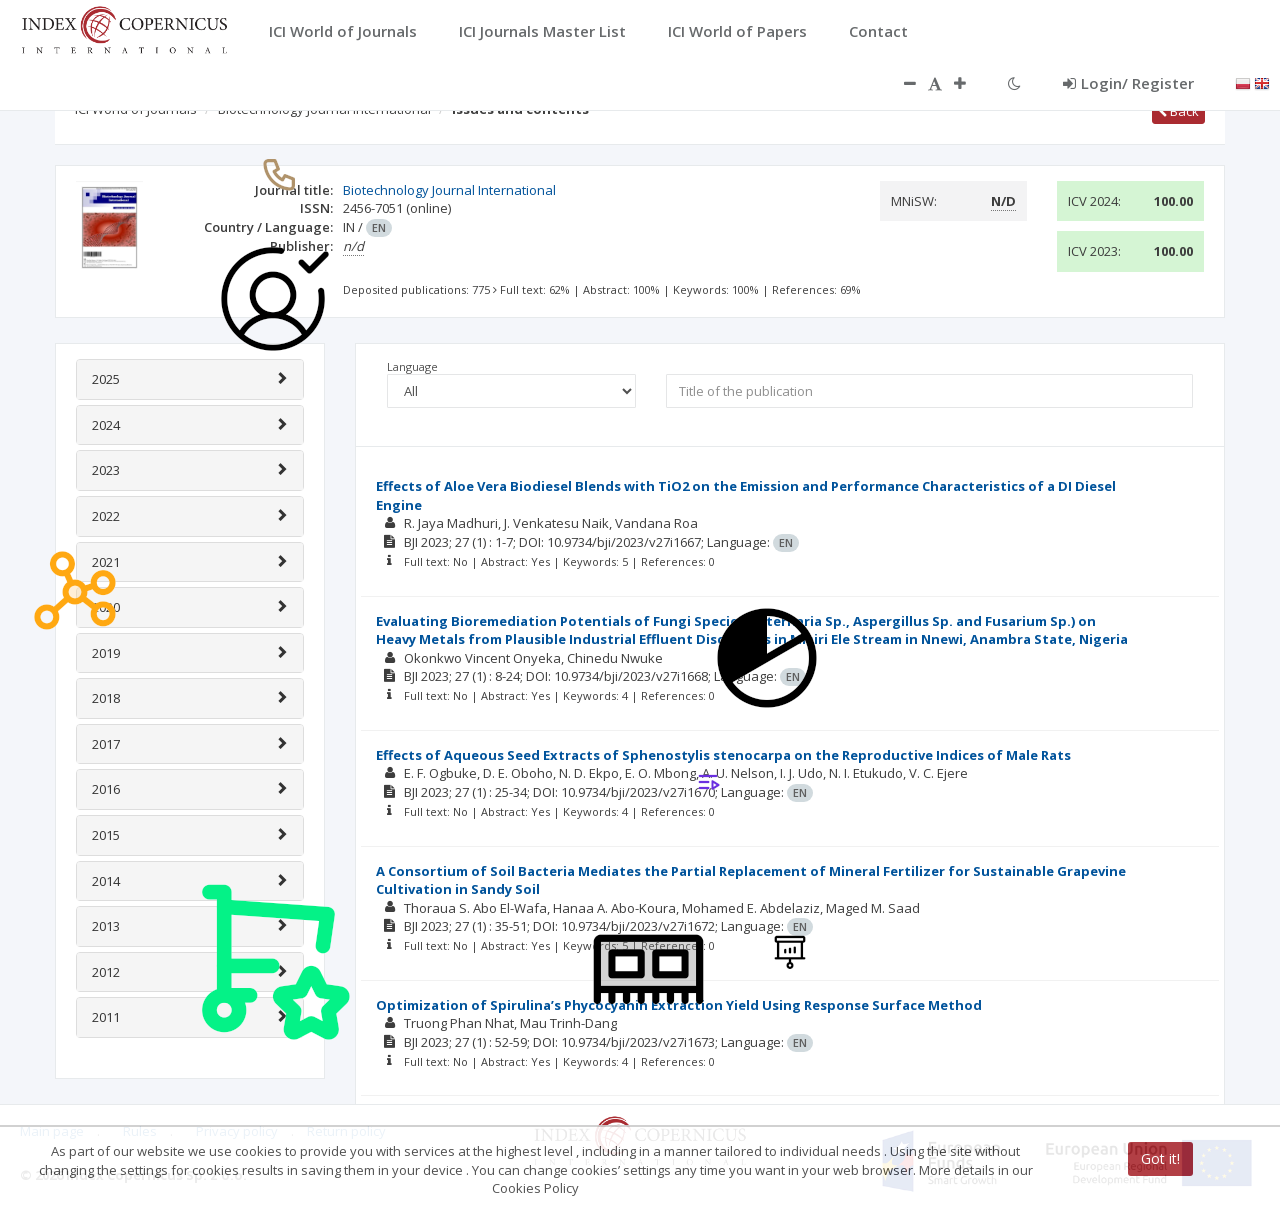 The image size is (1280, 1217). What do you see at coordinates (273, 299) in the screenshot?
I see `verified user profile` at bounding box center [273, 299].